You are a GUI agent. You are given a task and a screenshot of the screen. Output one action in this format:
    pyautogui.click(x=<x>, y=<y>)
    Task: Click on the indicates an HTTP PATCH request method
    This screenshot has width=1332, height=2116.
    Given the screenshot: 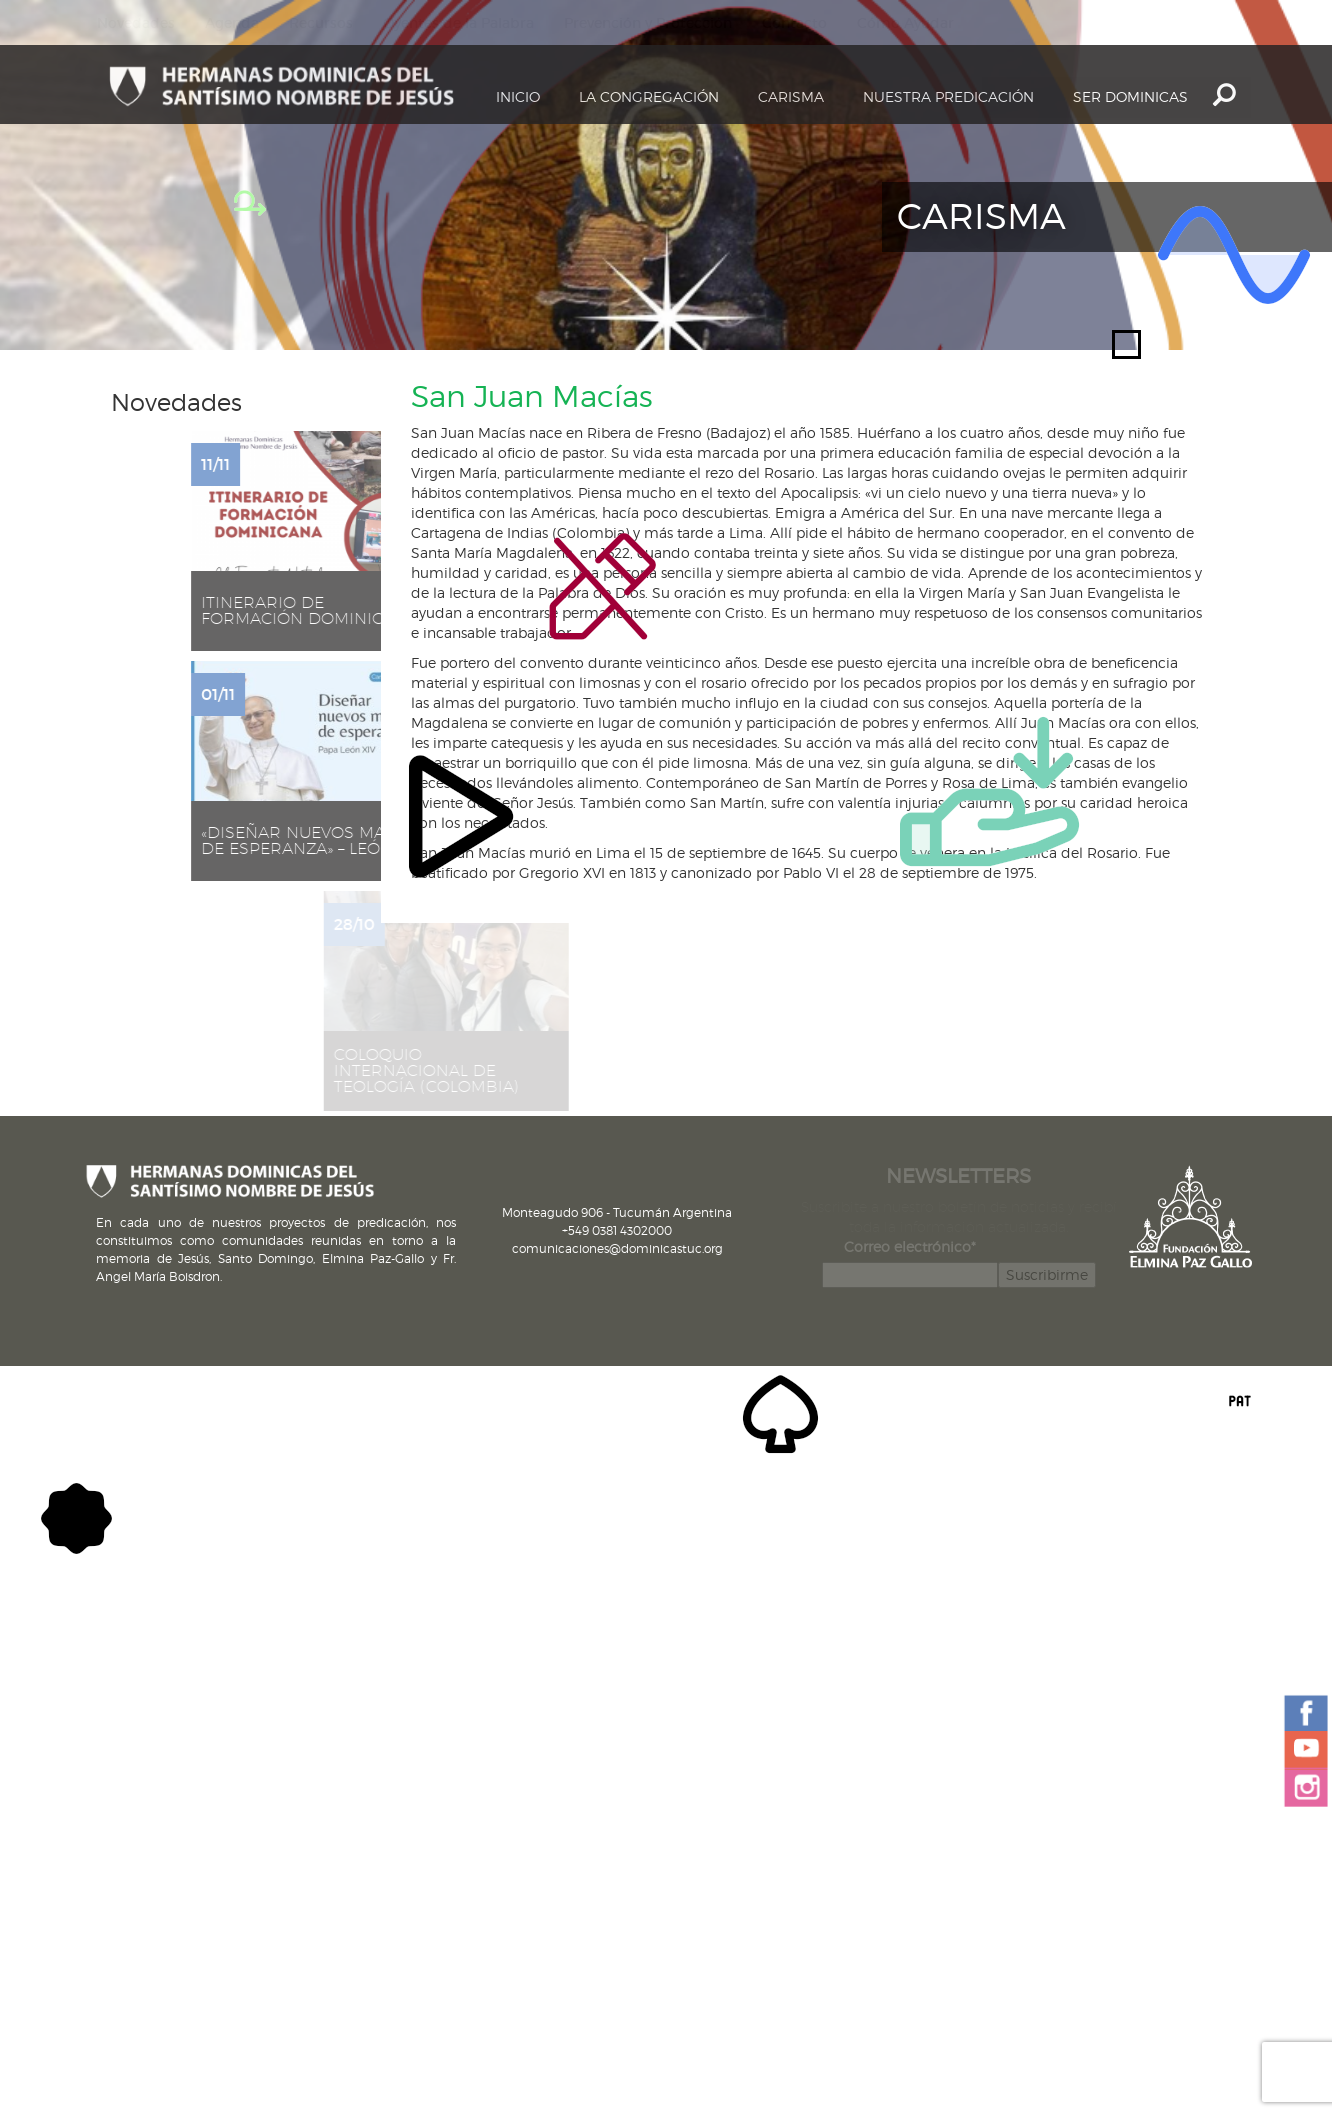 What is the action you would take?
    pyautogui.click(x=1240, y=1401)
    